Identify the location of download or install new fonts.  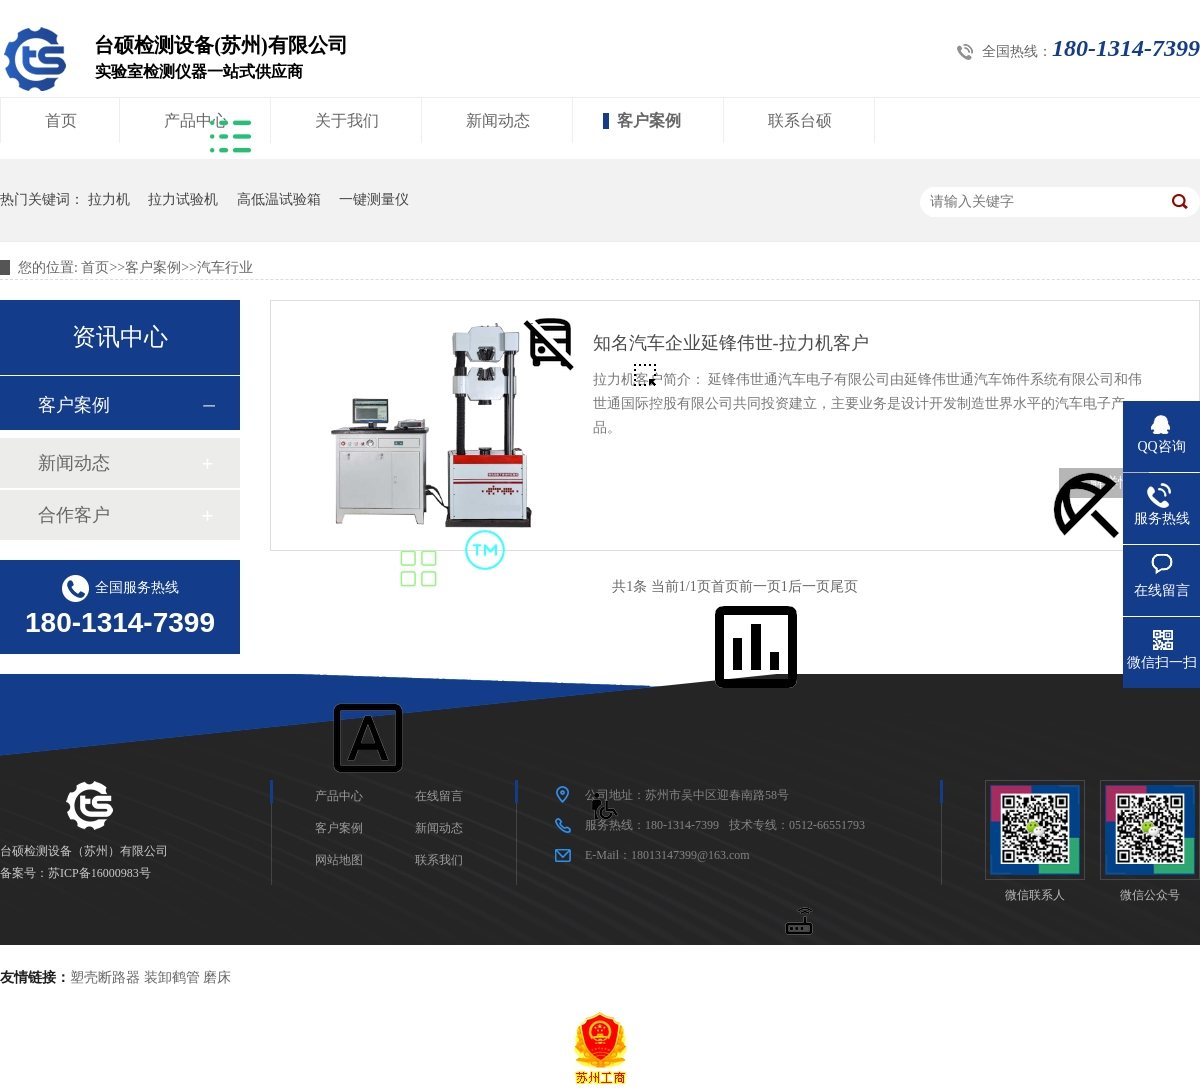
(368, 738).